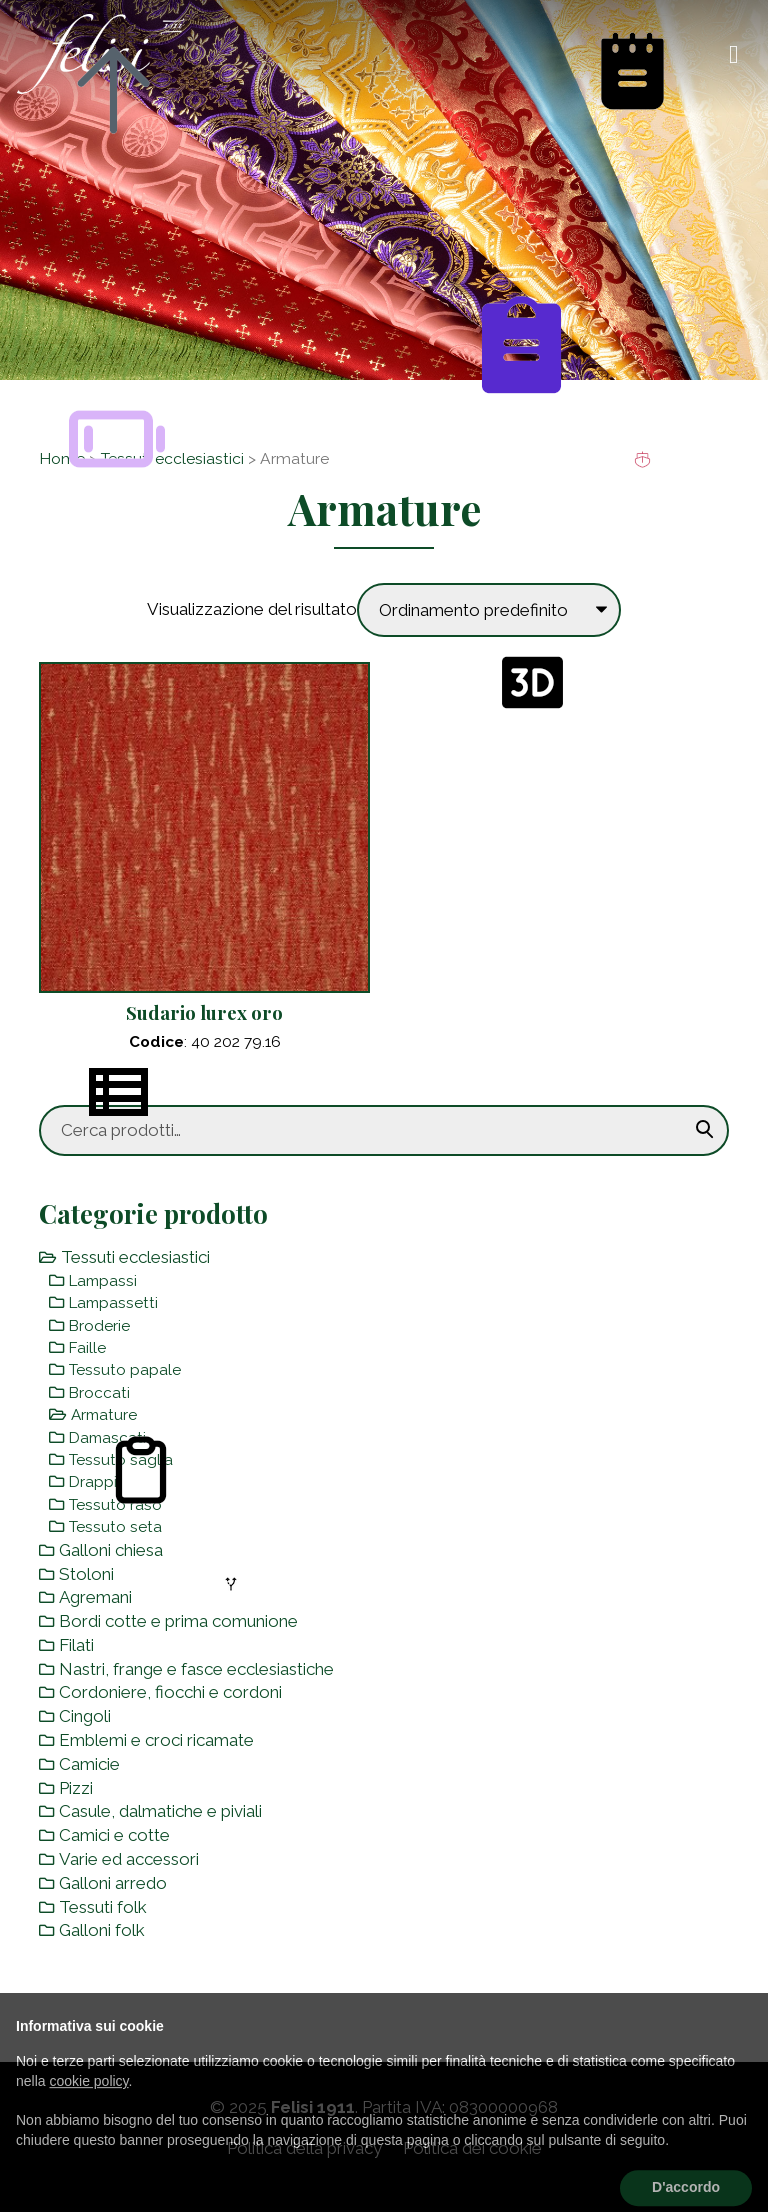 This screenshot has width=768, height=2212. I want to click on switch to 3D view mode, so click(532, 682).